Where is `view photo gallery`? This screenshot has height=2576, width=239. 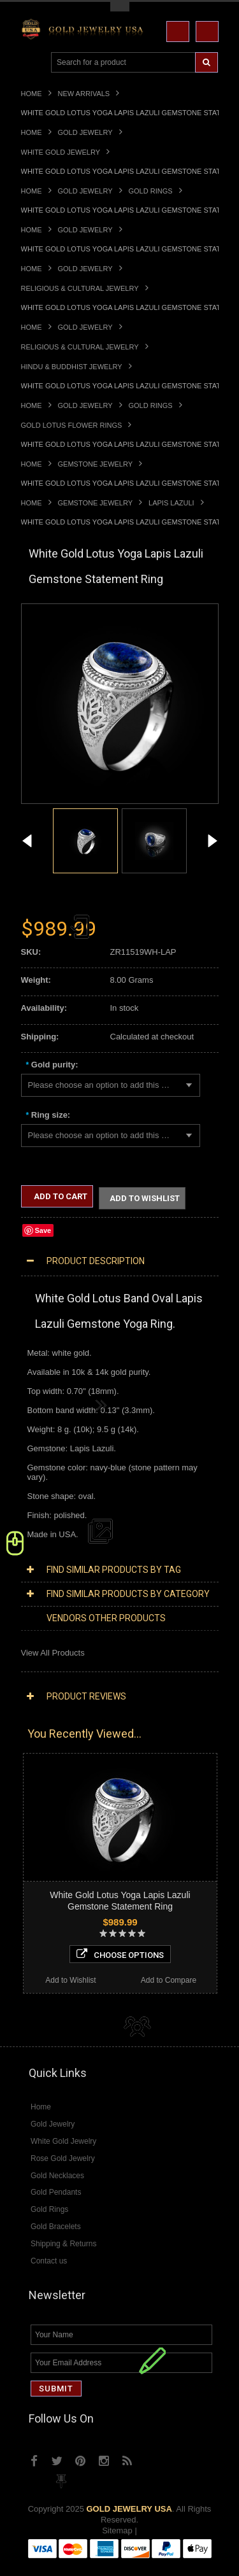 view photo gallery is located at coordinates (100, 1531).